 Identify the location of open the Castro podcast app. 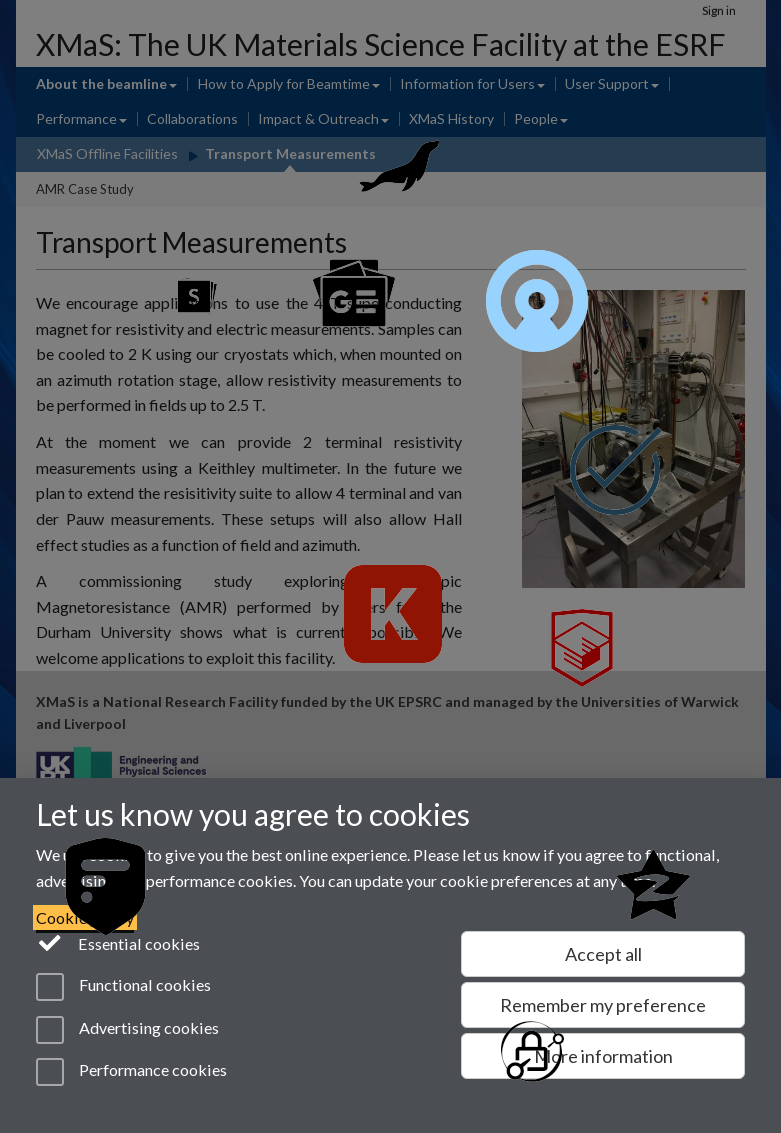
(537, 301).